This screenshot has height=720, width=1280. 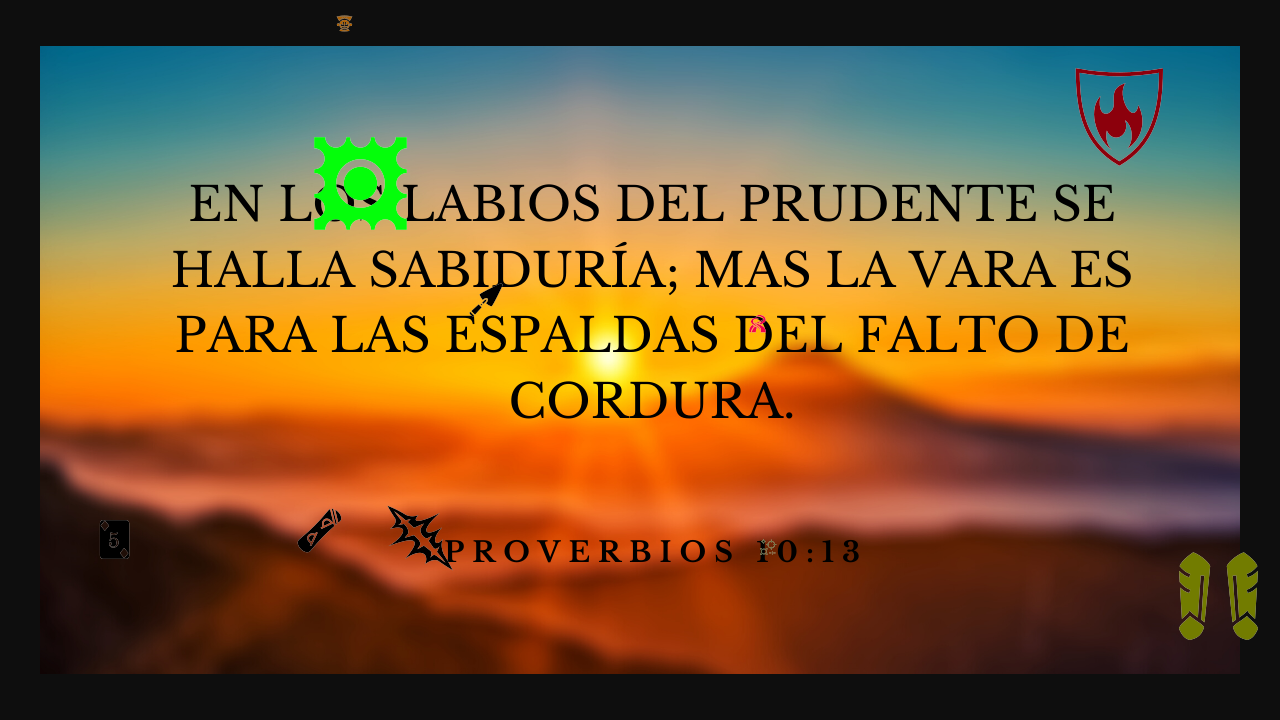 I want to click on indicates damage or injury status in a game, so click(x=420, y=538).